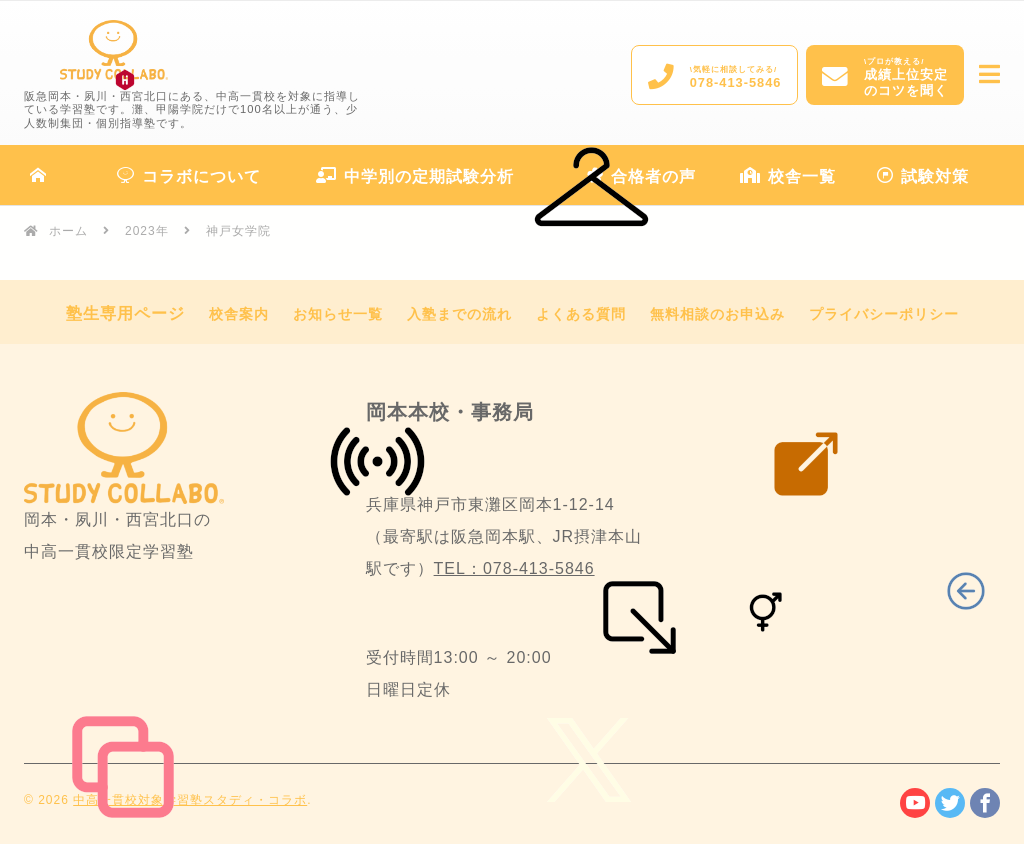 This screenshot has height=844, width=1024. Describe the element at coordinates (591, 192) in the screenshot. I see `access wardrobe or clothing options` at that location.